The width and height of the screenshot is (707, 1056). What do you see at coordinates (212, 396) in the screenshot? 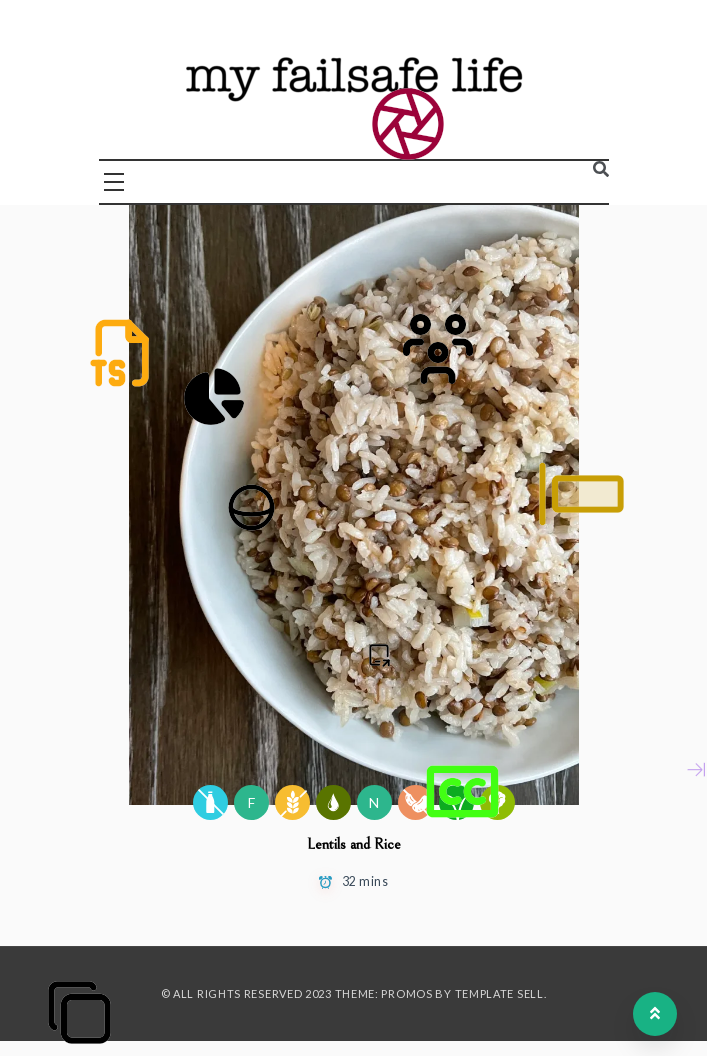
I see `view analytics or statistics breakdown` at bounding box center [212, 396].